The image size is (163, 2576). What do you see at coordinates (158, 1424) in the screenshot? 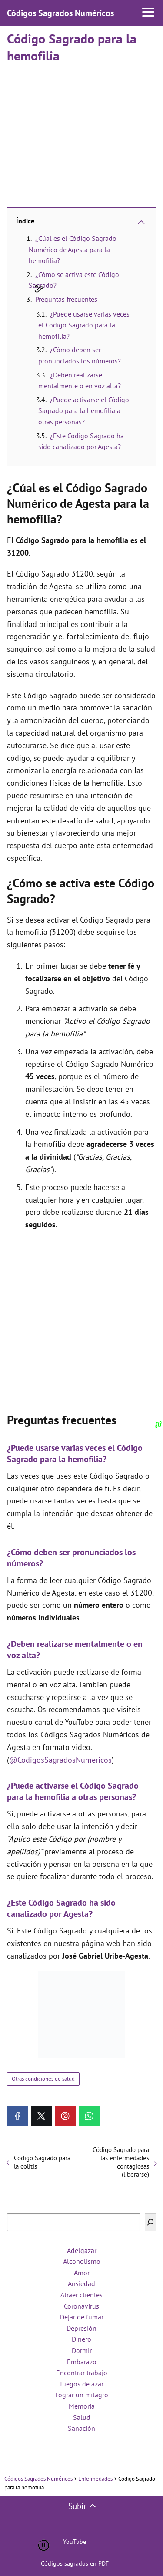
I see `access jump rope workout or exercise` at bounding box center [158, 1424].